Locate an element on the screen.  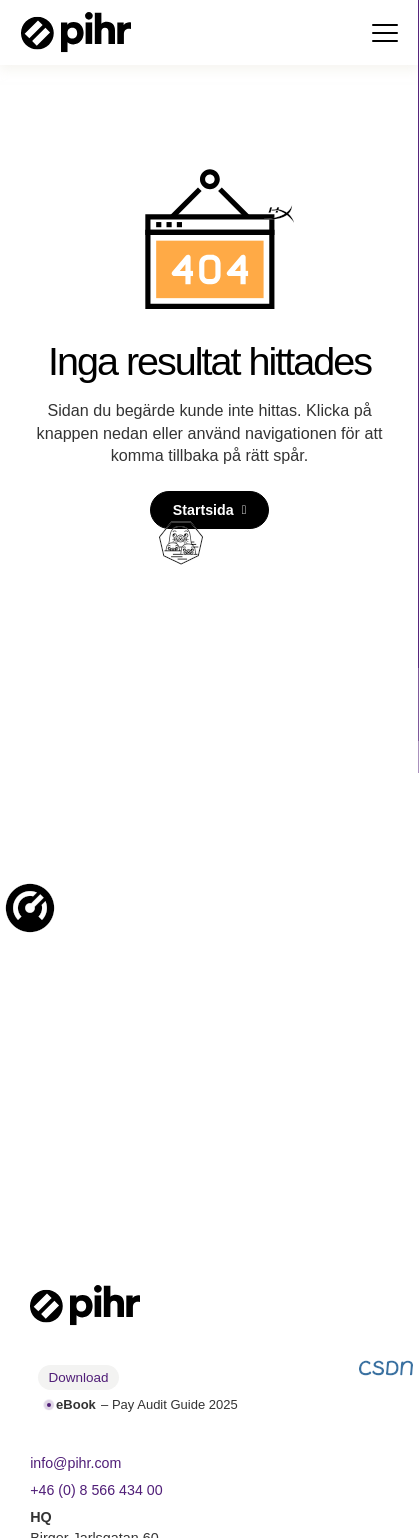
visit CSDN developer community is located at coordinates (386, 1368).